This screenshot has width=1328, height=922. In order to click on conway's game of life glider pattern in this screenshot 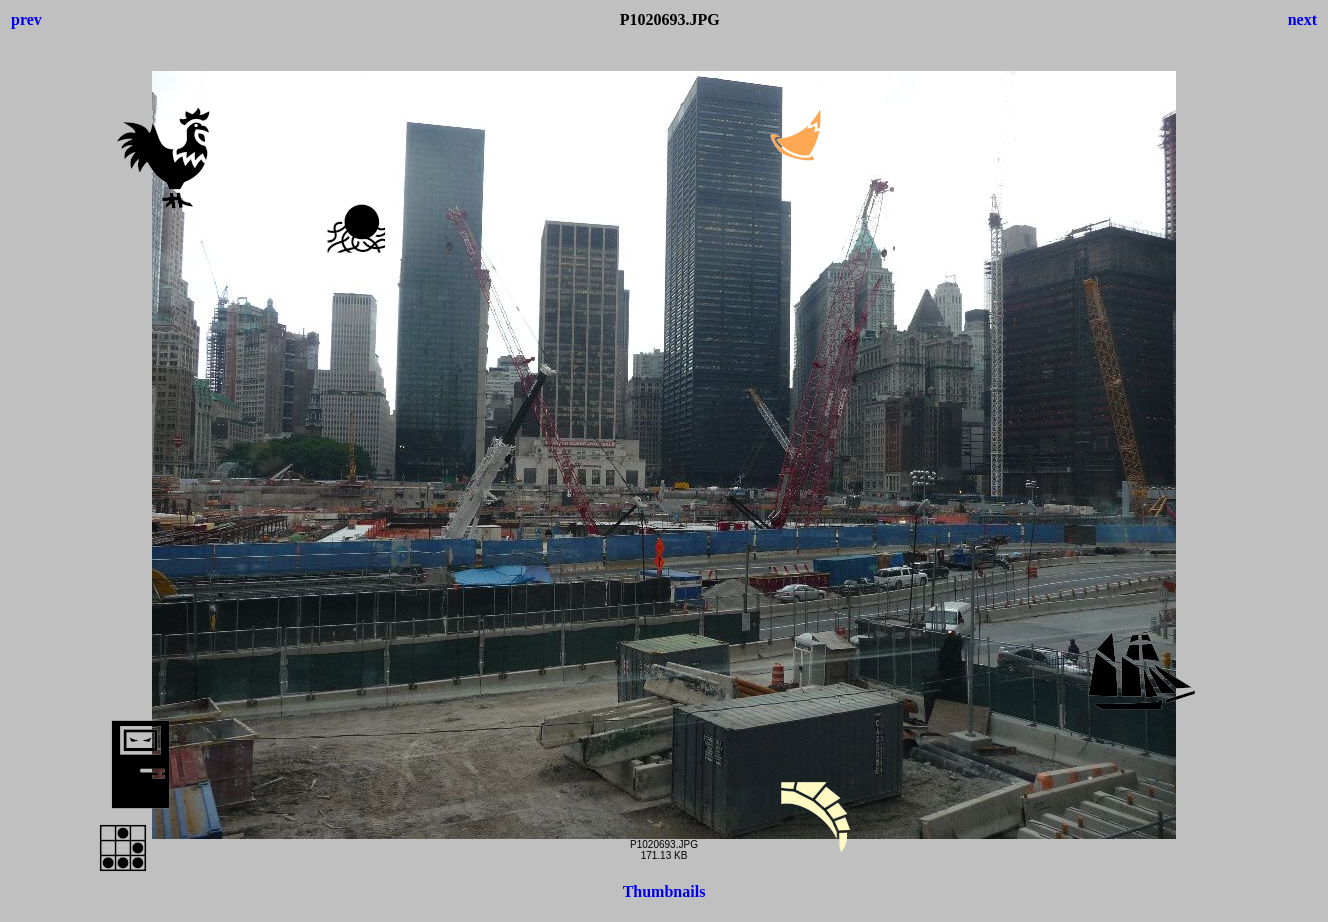, I will do `click(123, 848)`.